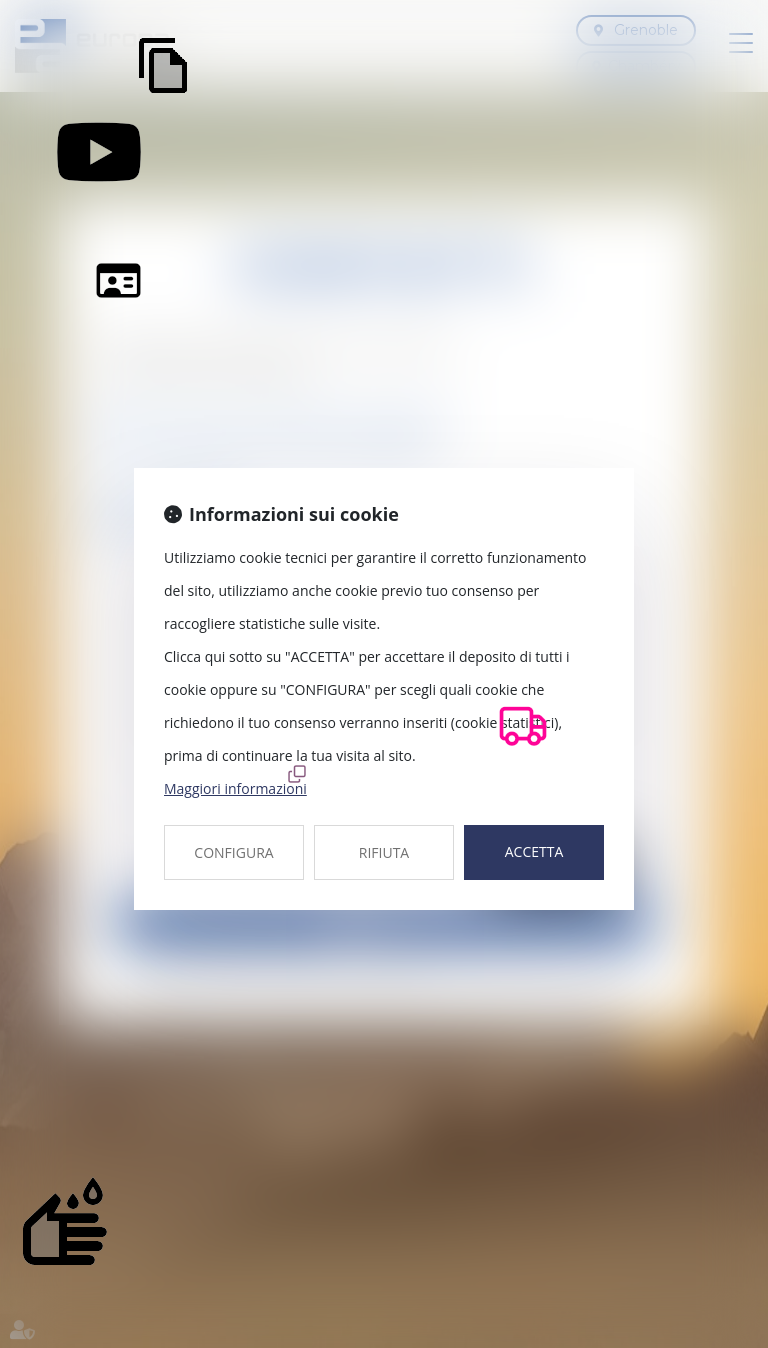 This screenshot has width=768, height=1348. Describe the element at coordinates (99, 152) in the screenshot. I see `open YouTube app` at that location.